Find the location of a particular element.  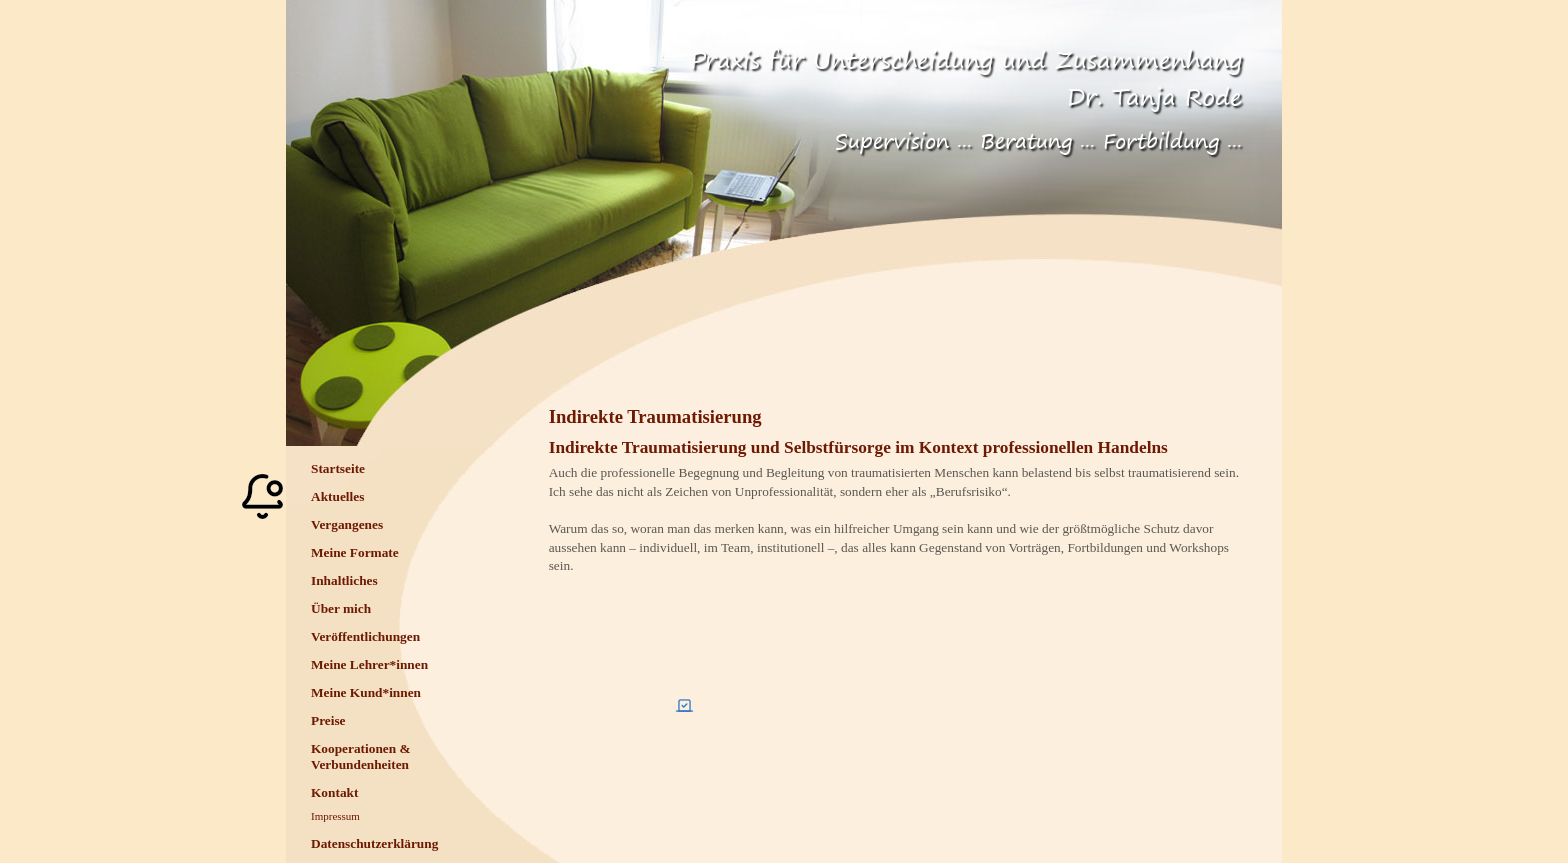

cast your vote or submit a ballot is located at coordinates (684, 705).